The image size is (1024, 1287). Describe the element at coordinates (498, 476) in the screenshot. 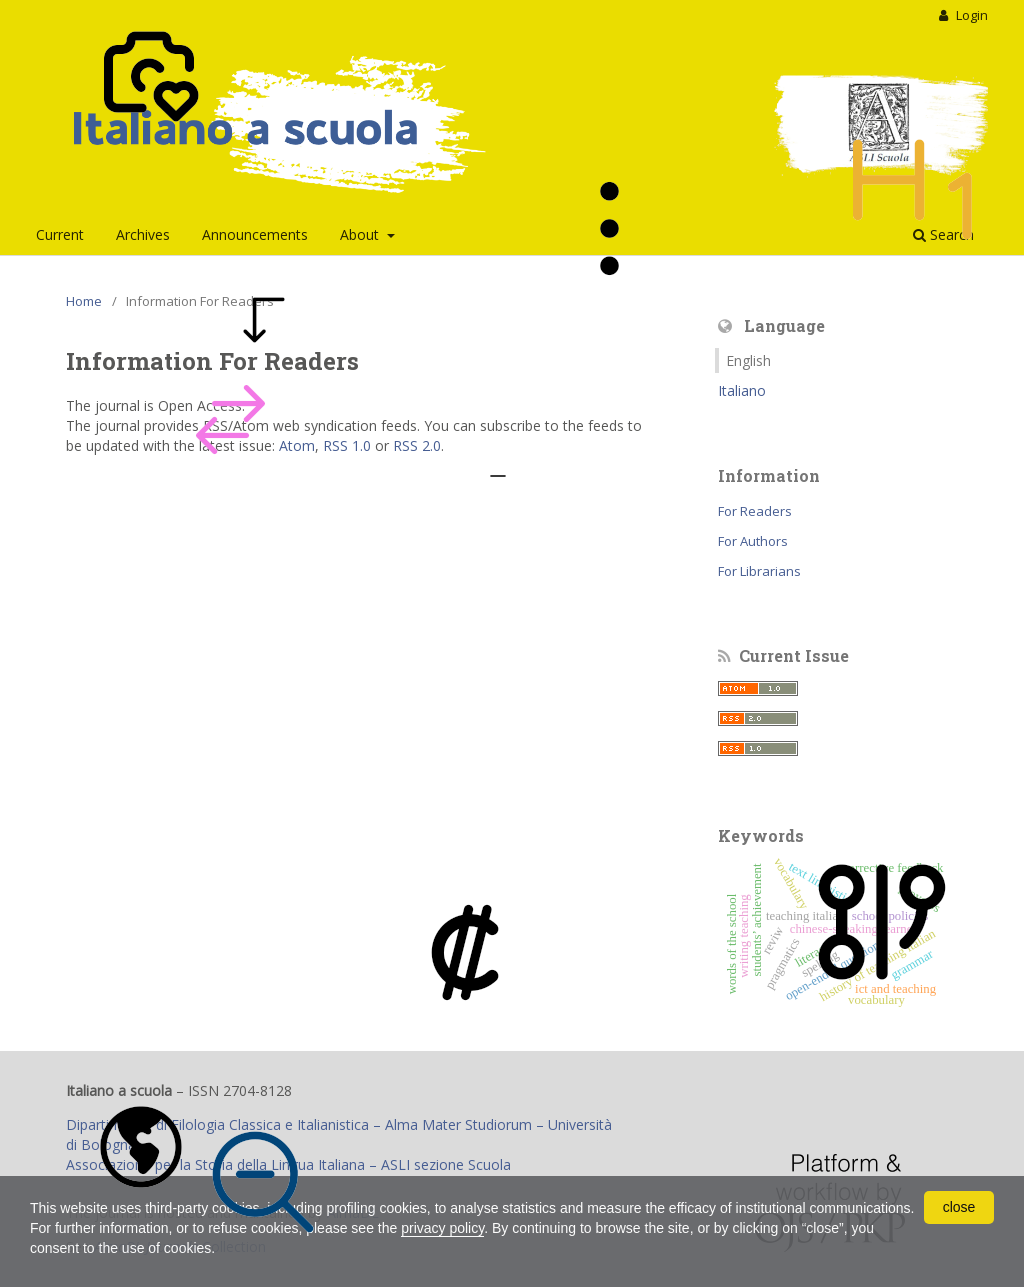

I see `decrease quantity or value` at that location.